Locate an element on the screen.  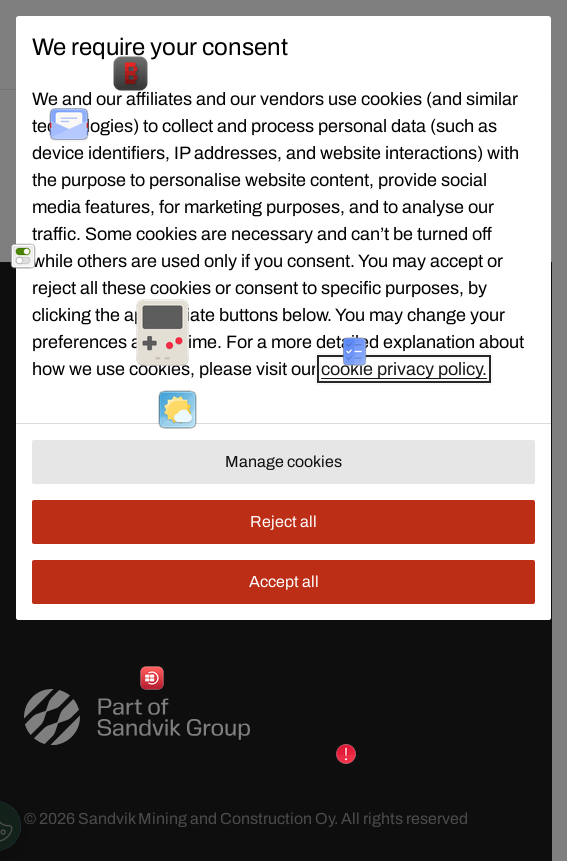
indicates an application error or crash is located at coordinates (346, 754).